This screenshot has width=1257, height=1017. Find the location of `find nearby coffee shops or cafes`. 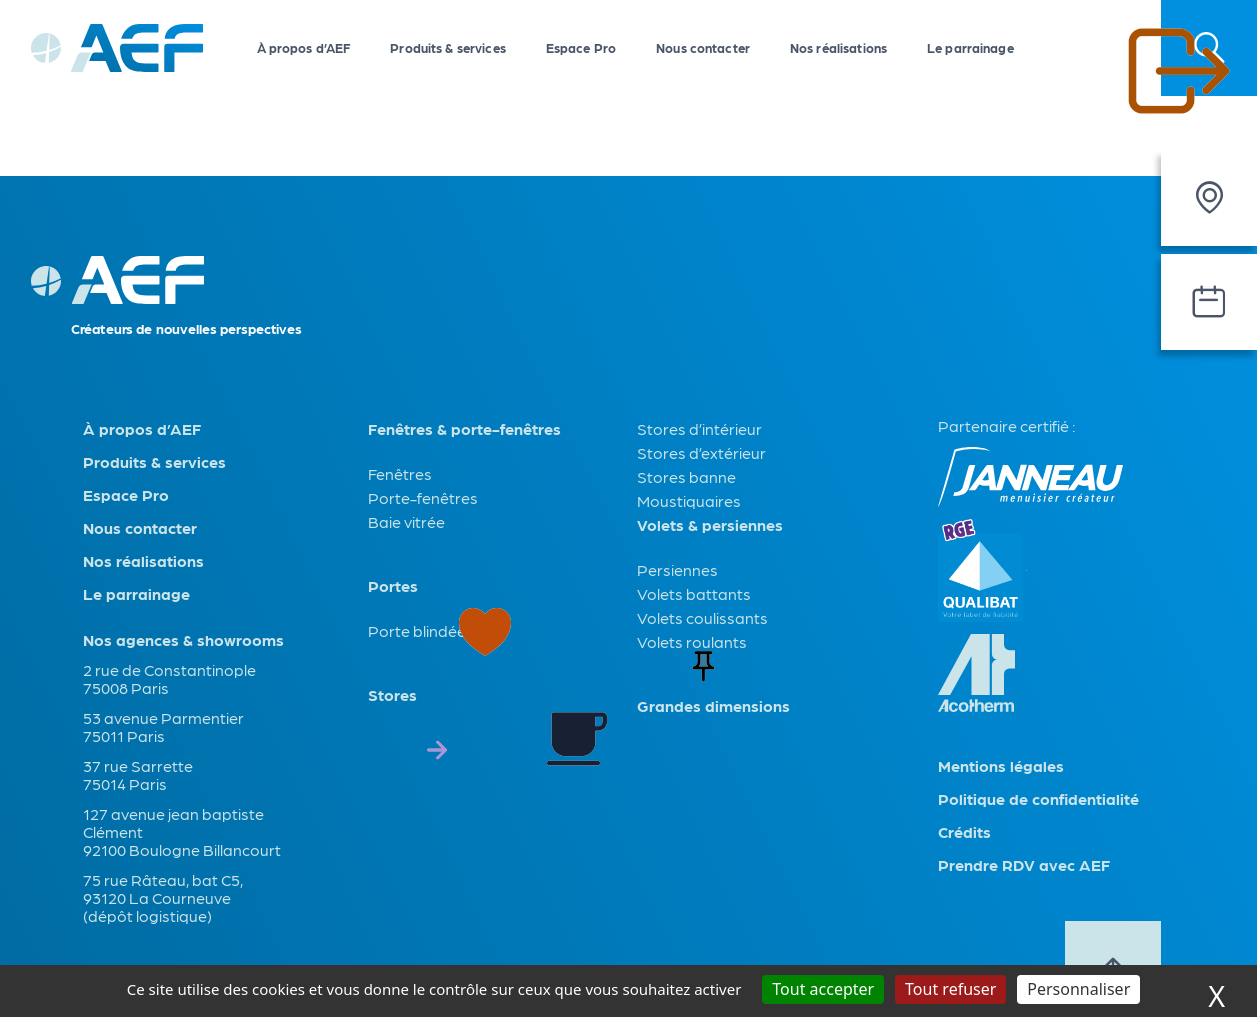

find nearby coffee shops or cafes is located at coordinates (577, 740).